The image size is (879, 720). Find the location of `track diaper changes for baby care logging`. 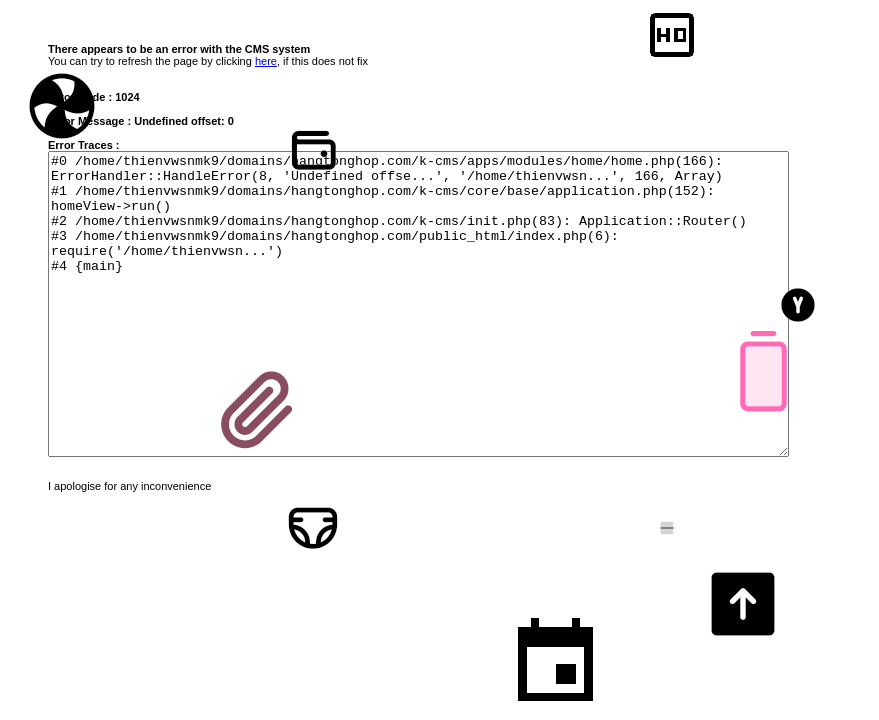

track diaper changes for baby care logging is located at coordinates (313, 527).